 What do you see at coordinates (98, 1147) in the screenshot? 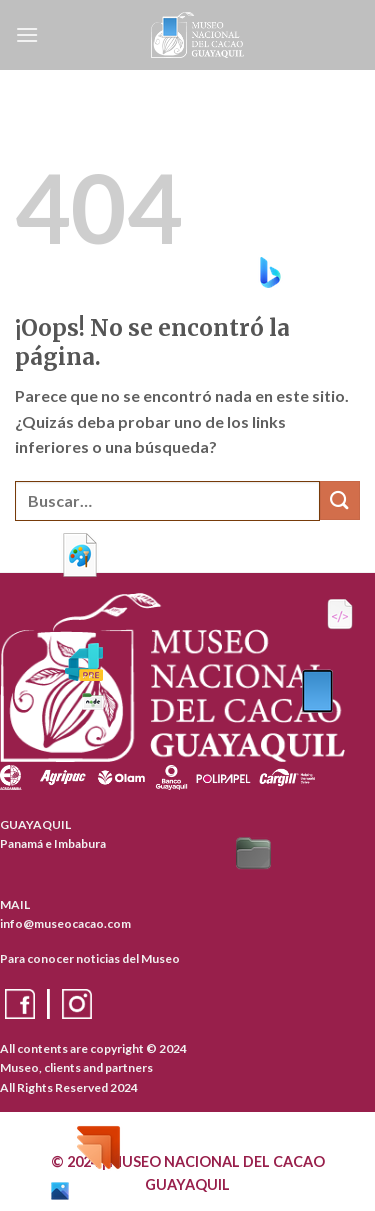
I see `open the marketing app` at bounding box center [98, 1147].